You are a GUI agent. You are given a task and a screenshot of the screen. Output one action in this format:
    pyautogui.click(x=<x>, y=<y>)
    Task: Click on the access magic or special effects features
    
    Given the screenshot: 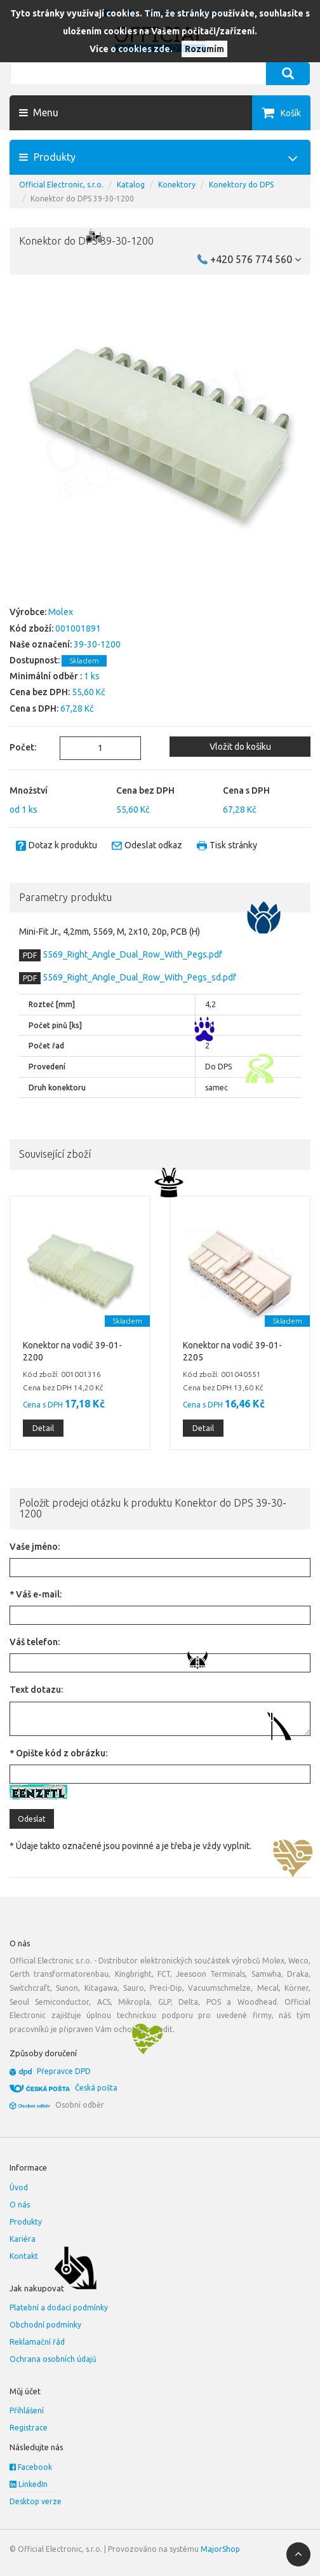 What is the action you would take?
    pyautogui.click(x=169, y=1183)
    